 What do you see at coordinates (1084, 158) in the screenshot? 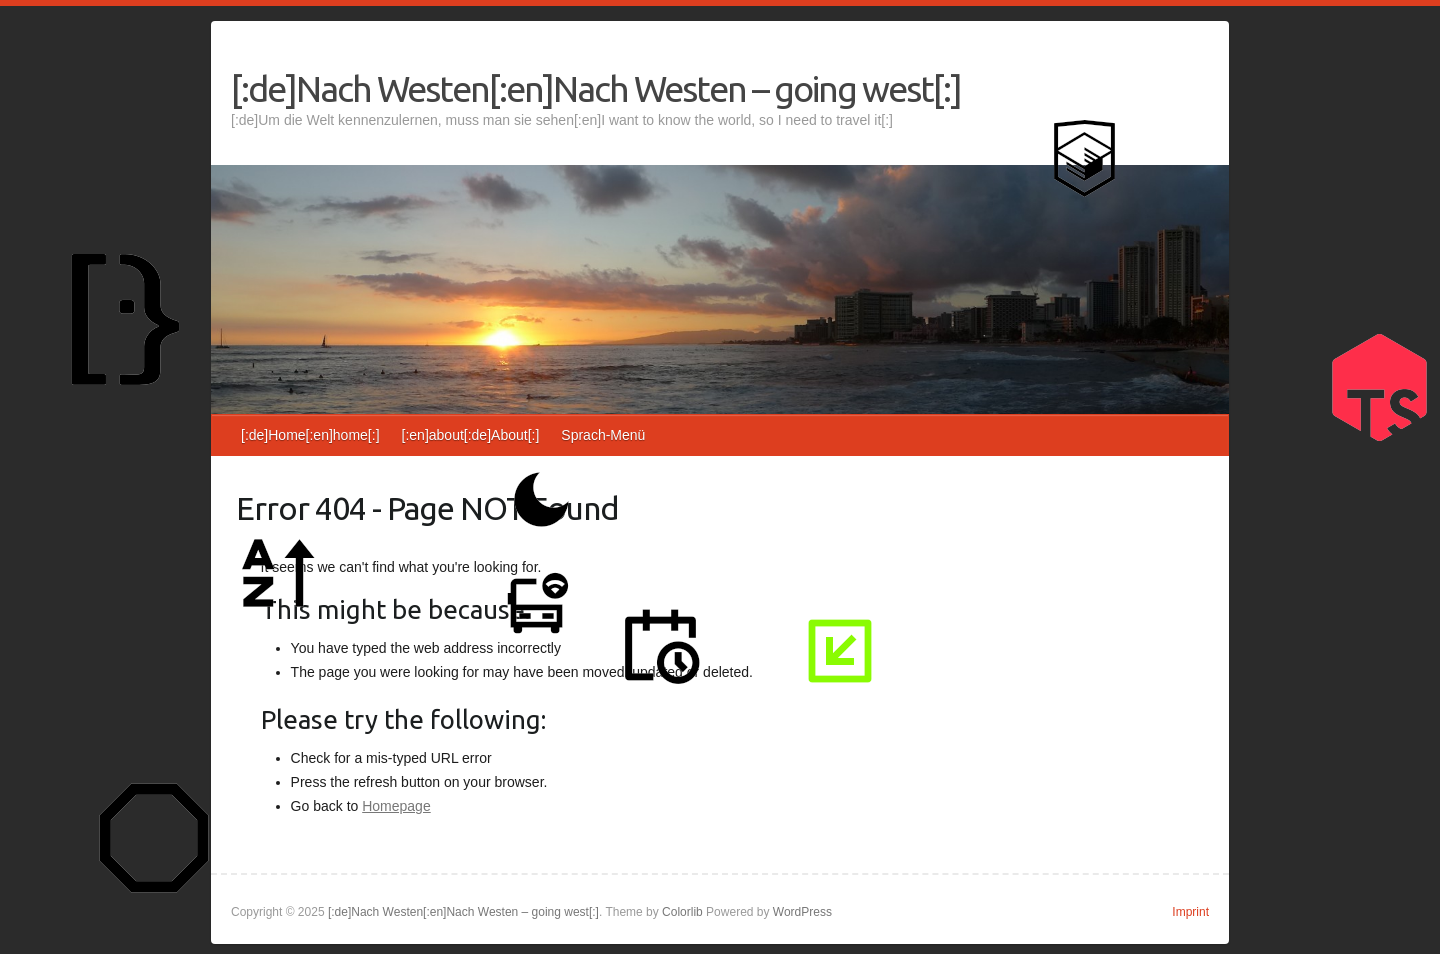
I see `htmlacademy brand logo` at bounding box center [1084, 158].